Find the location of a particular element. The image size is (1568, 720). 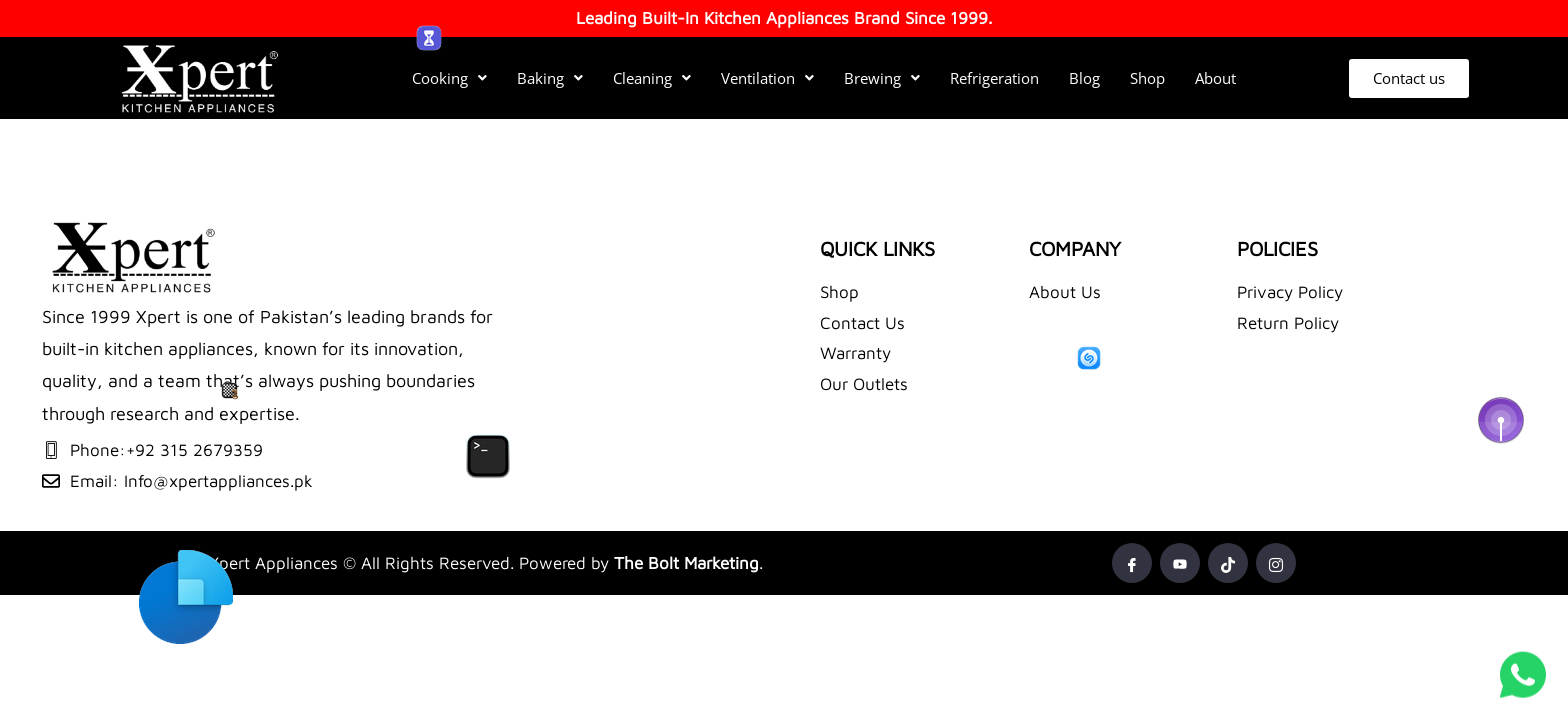

open the sales app is located at coordinates (186, 597).